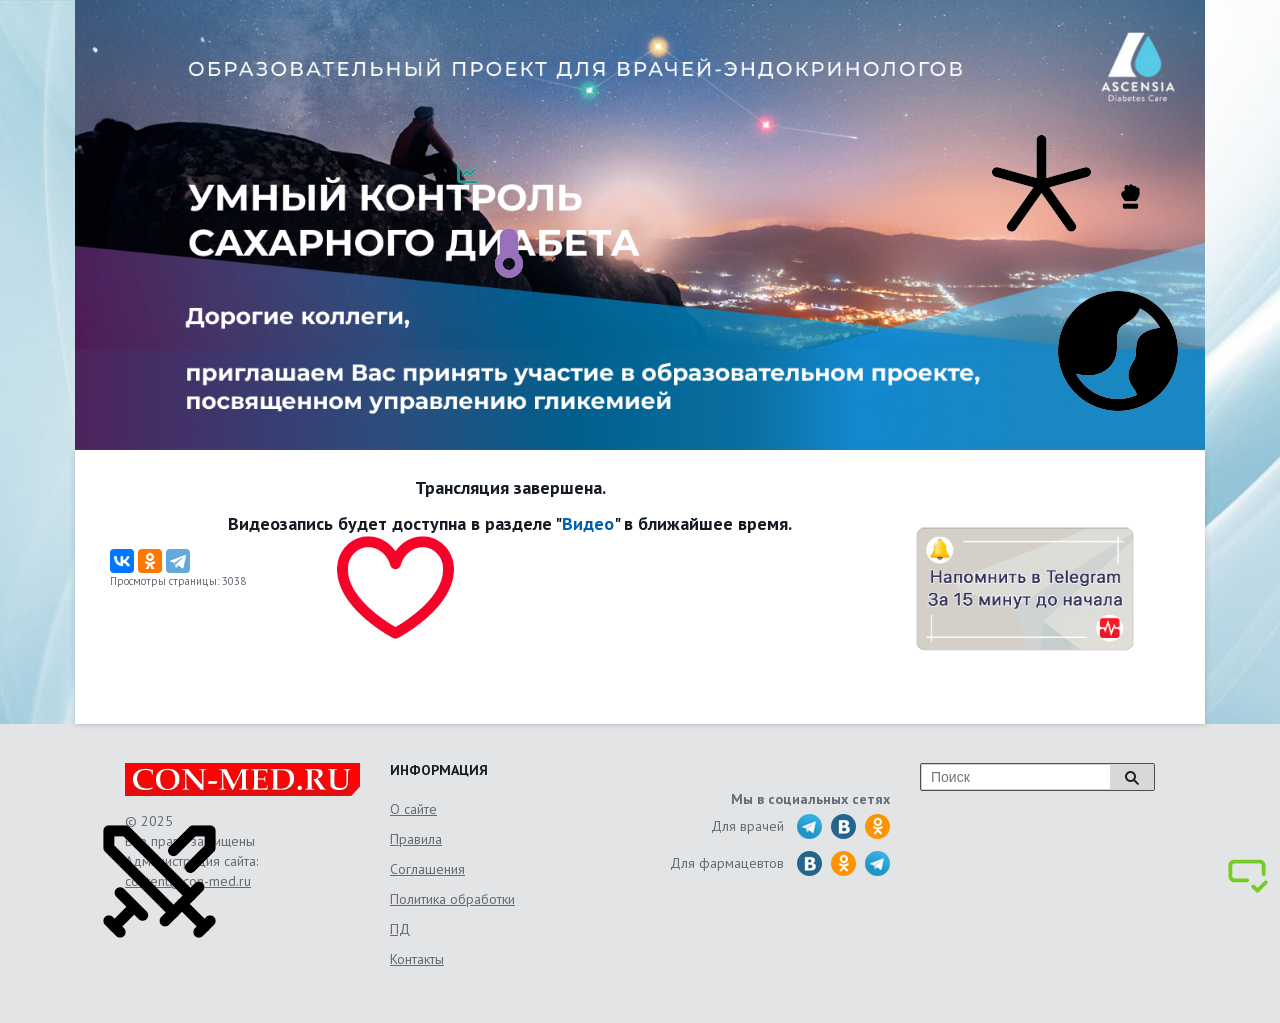 The width and height of the screenshot is (1280, 1023). I want to click on indicates a required field in a form, so click(1041, 184).